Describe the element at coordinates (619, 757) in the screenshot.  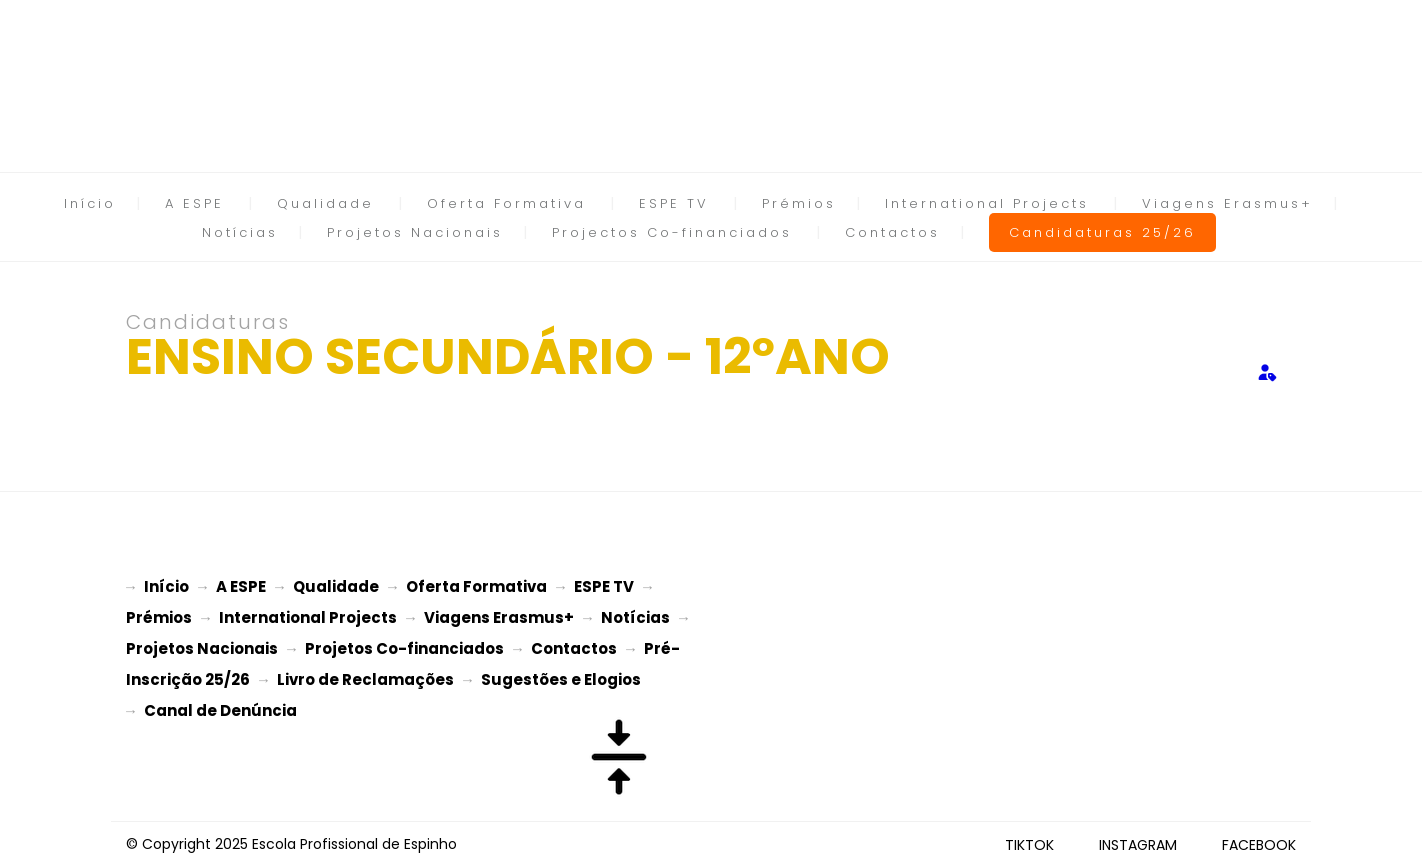
I see `center content vertically` at that location.